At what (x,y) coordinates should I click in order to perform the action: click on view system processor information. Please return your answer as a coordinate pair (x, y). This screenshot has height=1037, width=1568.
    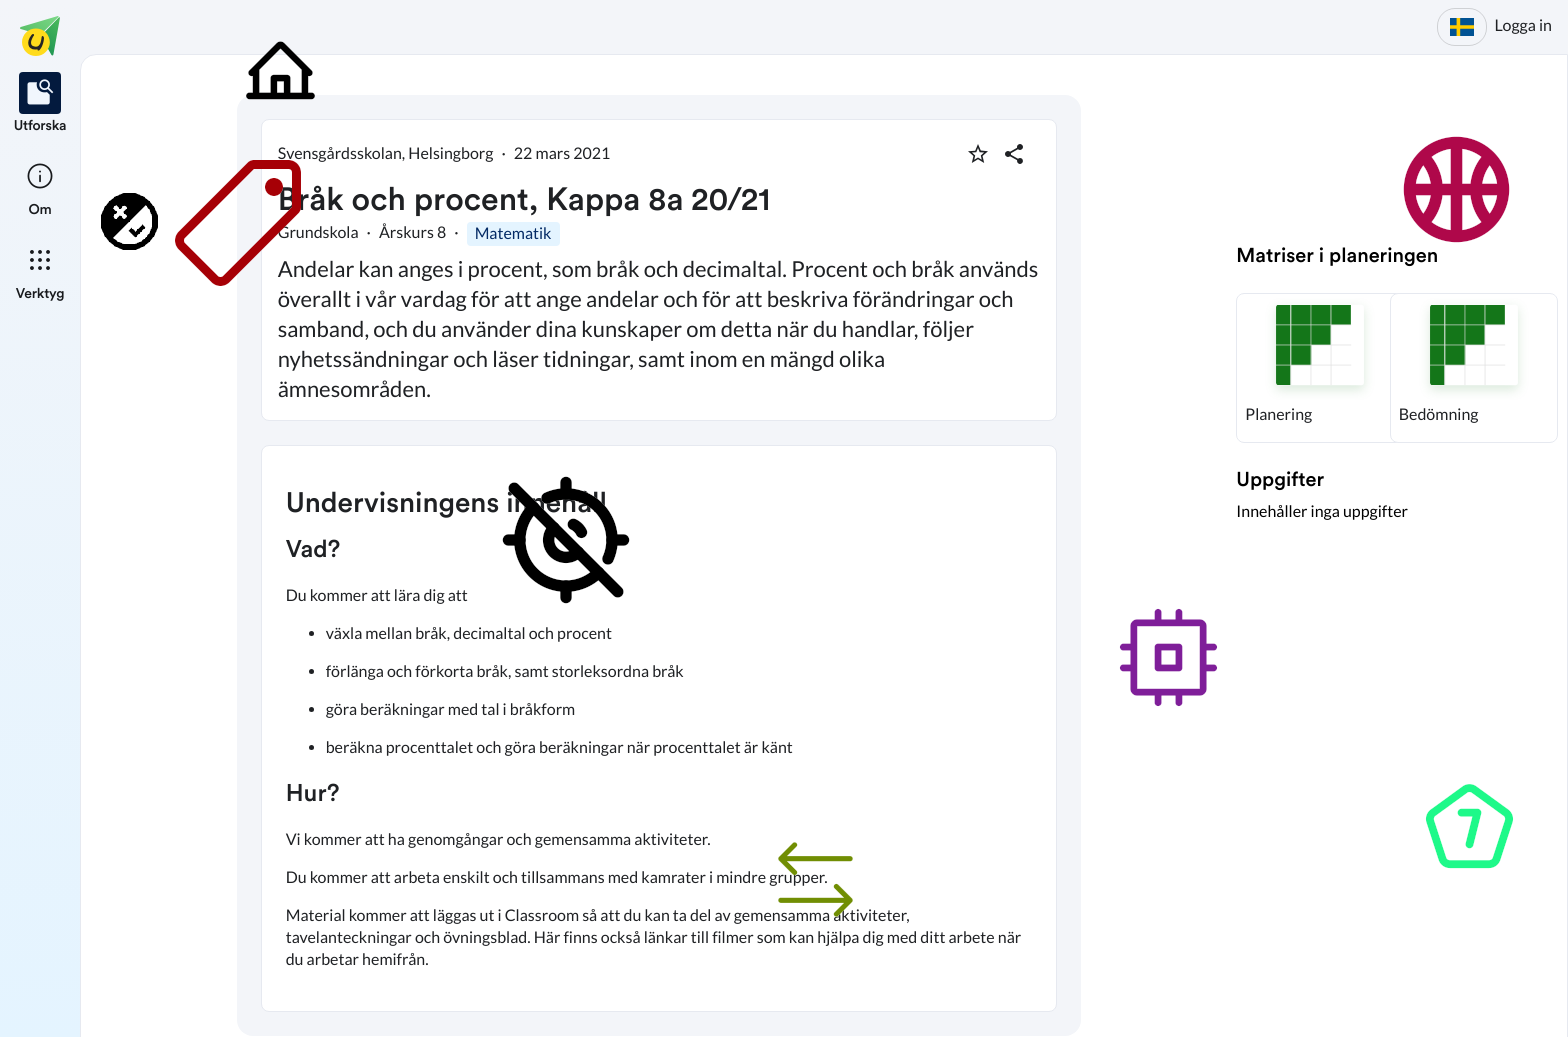
    Looking at the image, I should click on (1168, 657).